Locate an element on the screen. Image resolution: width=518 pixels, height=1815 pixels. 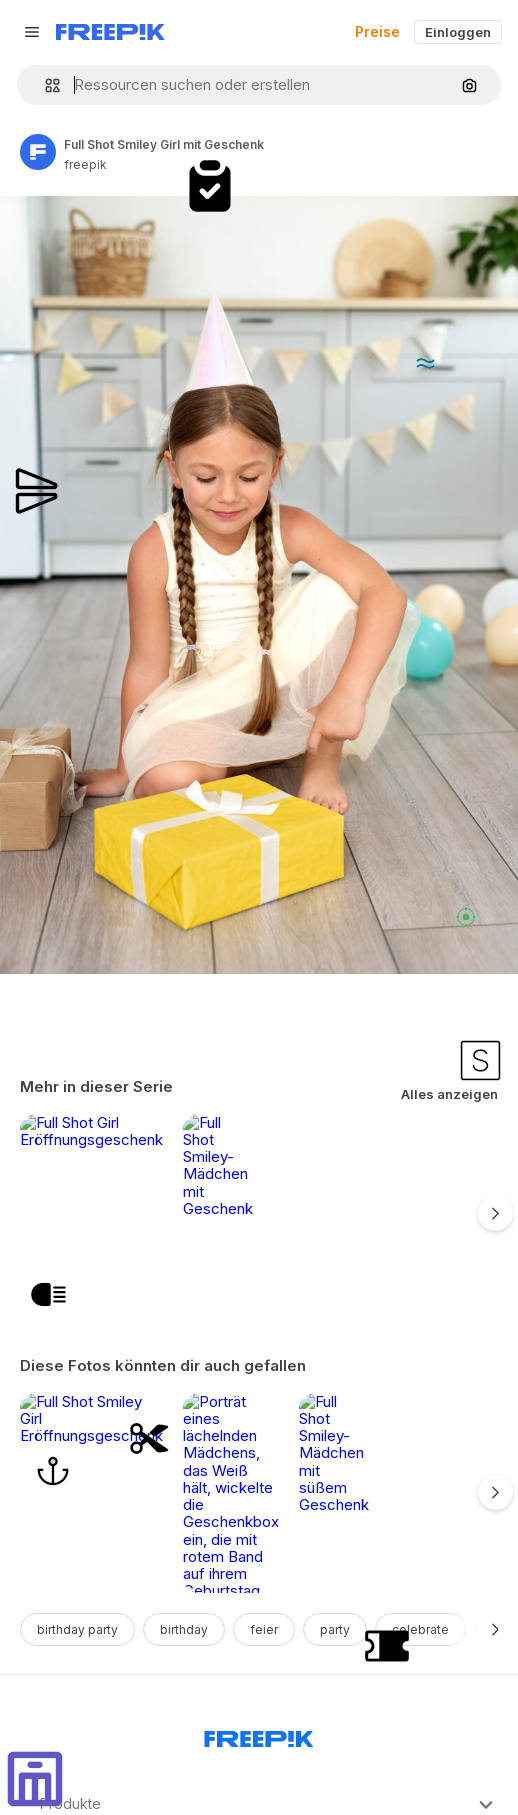
anchor point or link to a fixed position is located at coordinates (53, 1471).